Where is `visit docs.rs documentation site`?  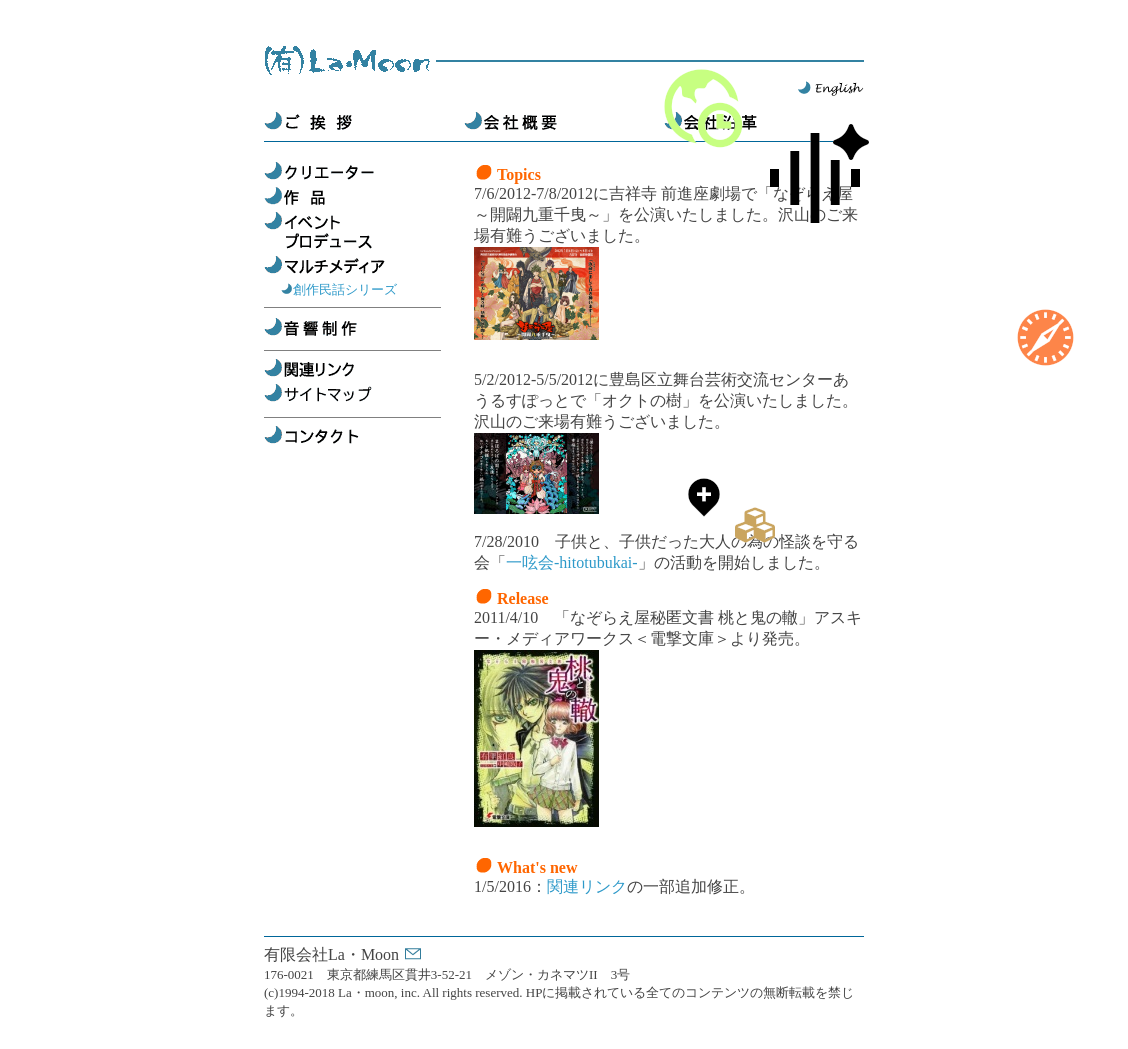 visit docs.rs documentation site is located at coordinates (755, 525).